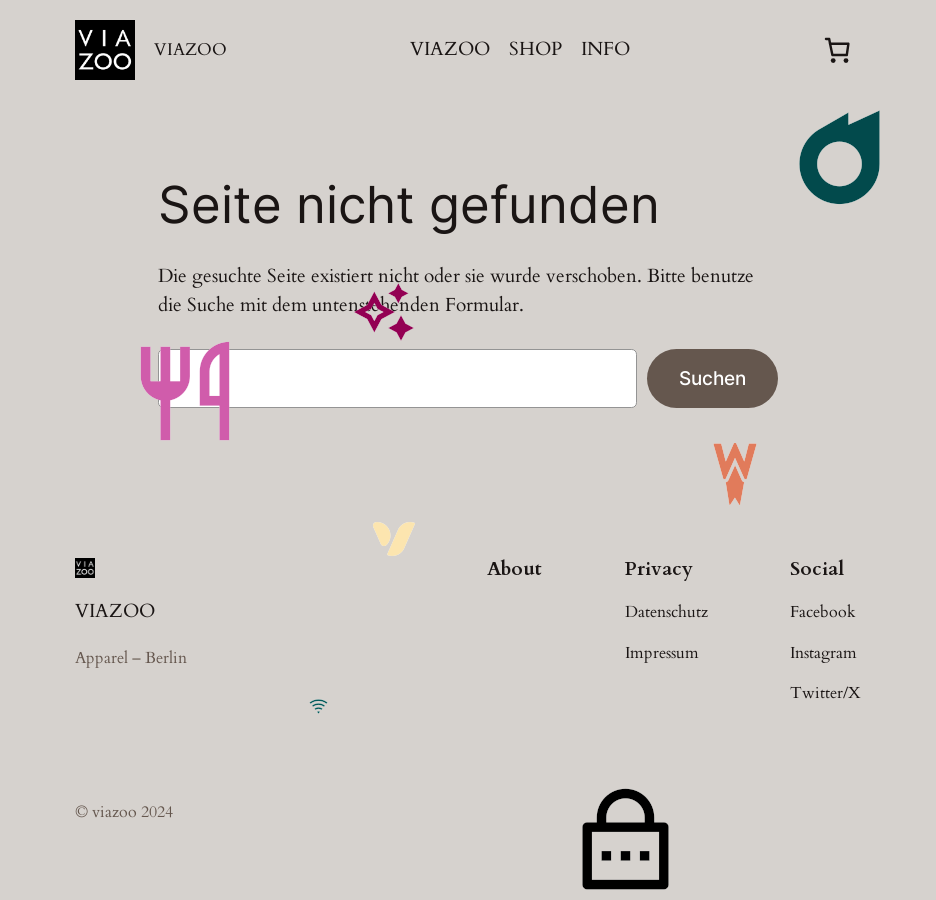 This screenshot has width=936, height=900. What do you see at coordinates (385, 312) in the screenshot?
I see `indicates AI-generated or enhanced content` at bounding box center [385, 312].